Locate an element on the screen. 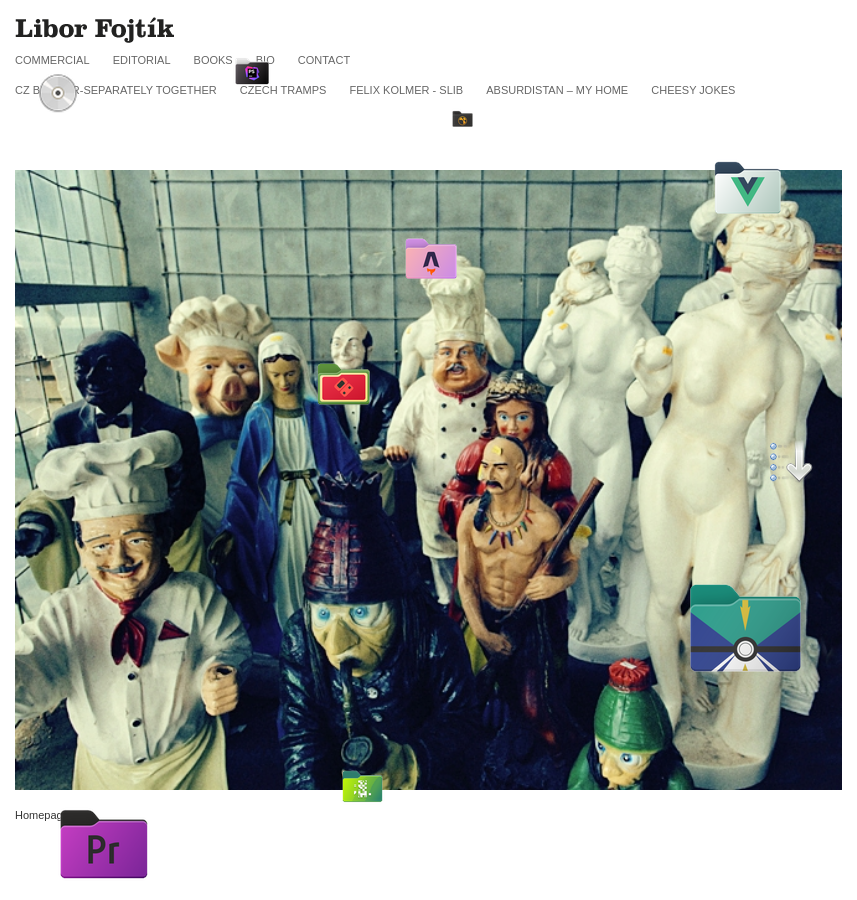  unmount or eject a DVD disc is located at coordinates (58, 93).